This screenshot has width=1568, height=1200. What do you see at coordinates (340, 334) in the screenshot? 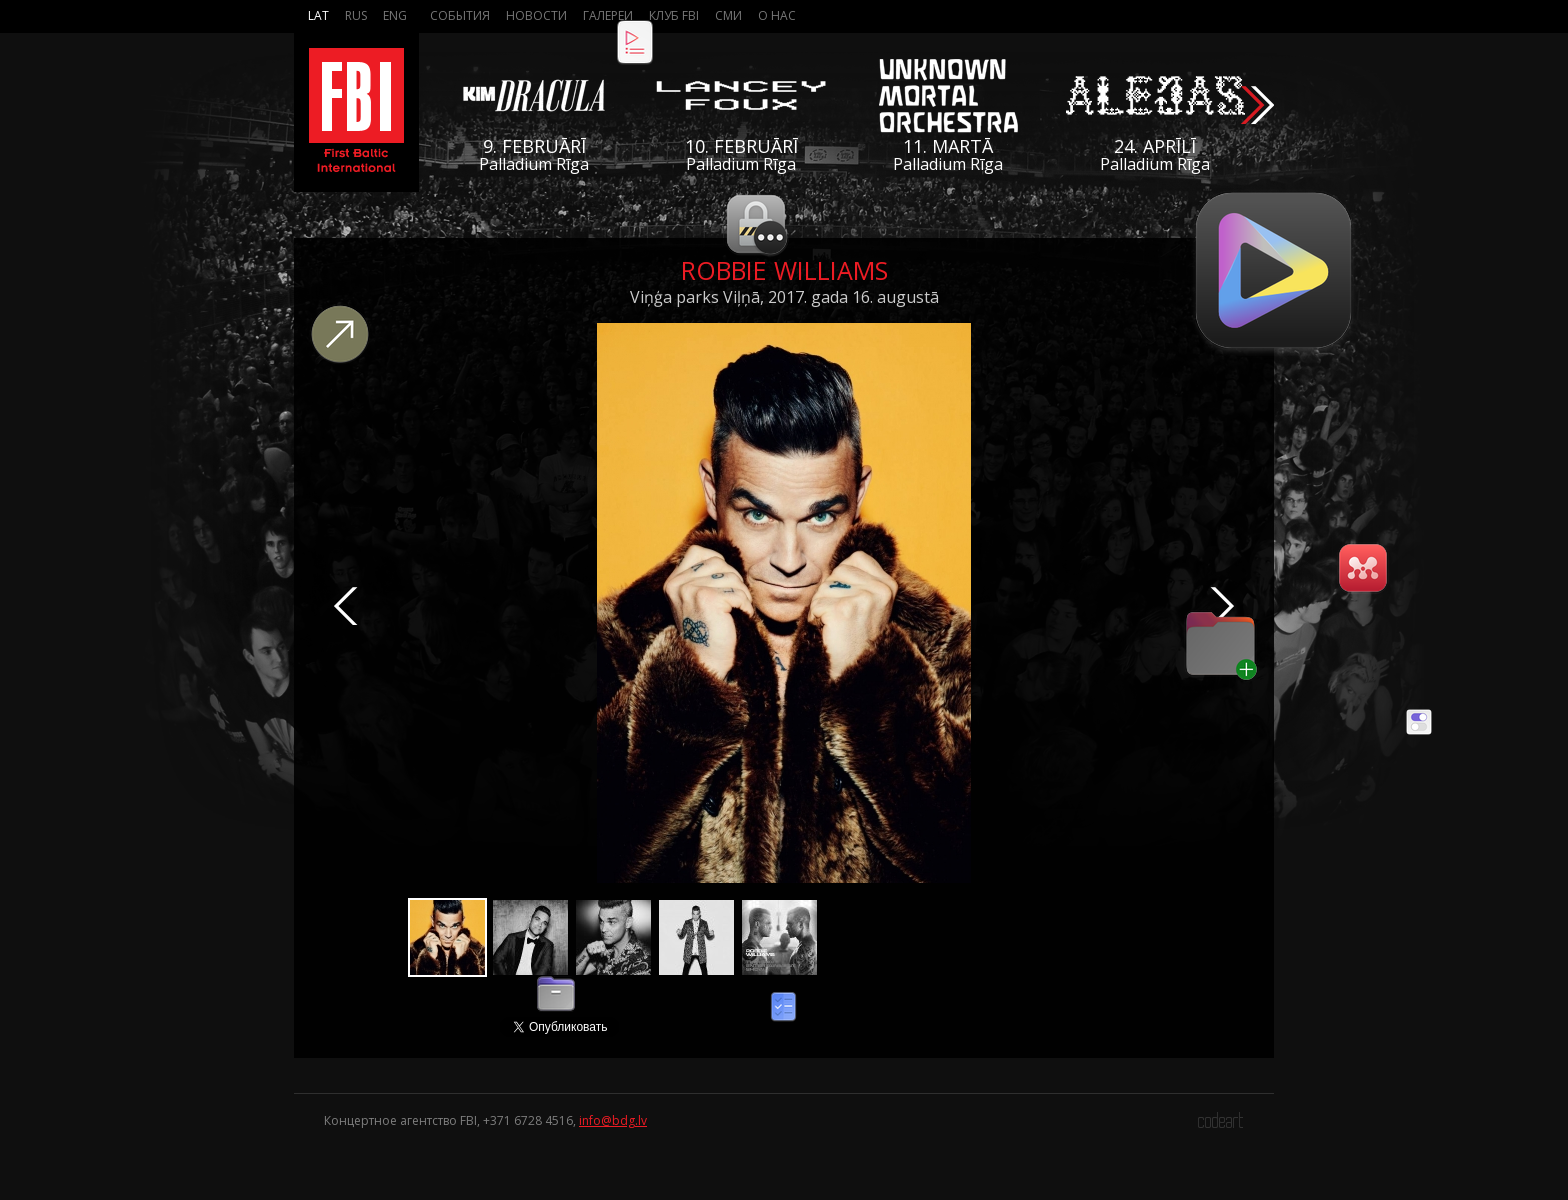
I see `indicates a symbolic link or shortcut to another file` at bounding box center [340, 334].